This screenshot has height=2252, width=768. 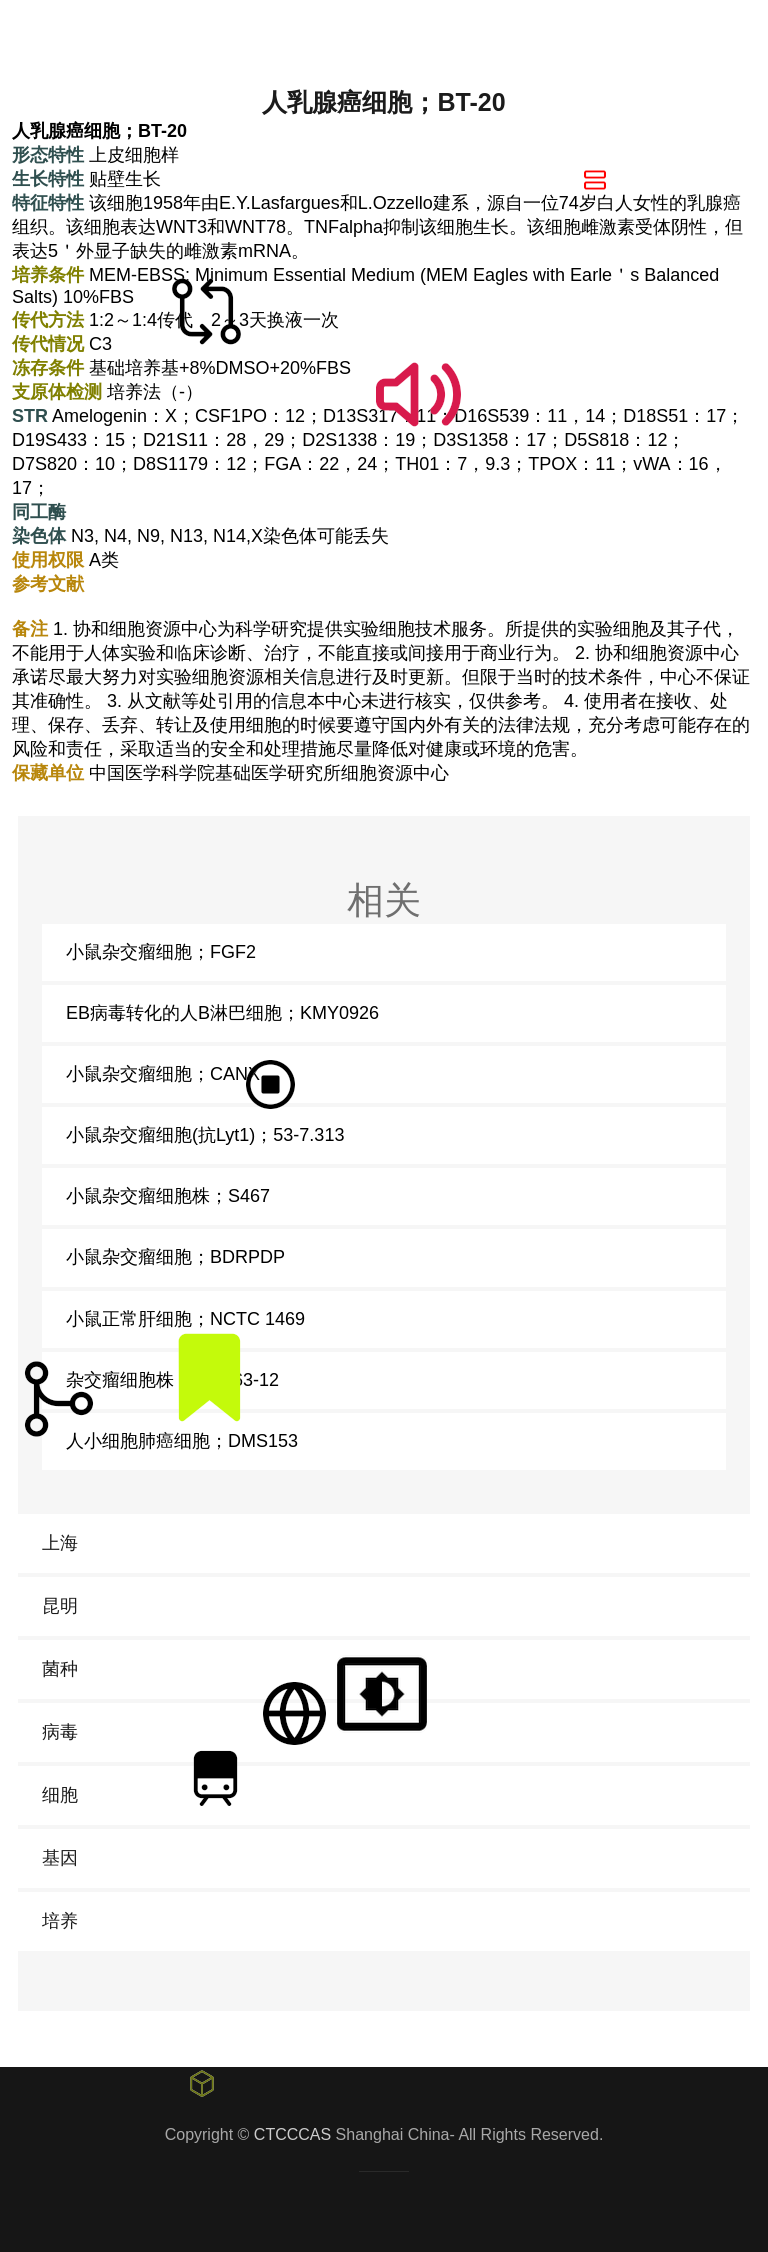 What do you see at coordinates (294, 1713) in the screenshot?
I see `switch language or region settings` at bounding box center [294, 1713].